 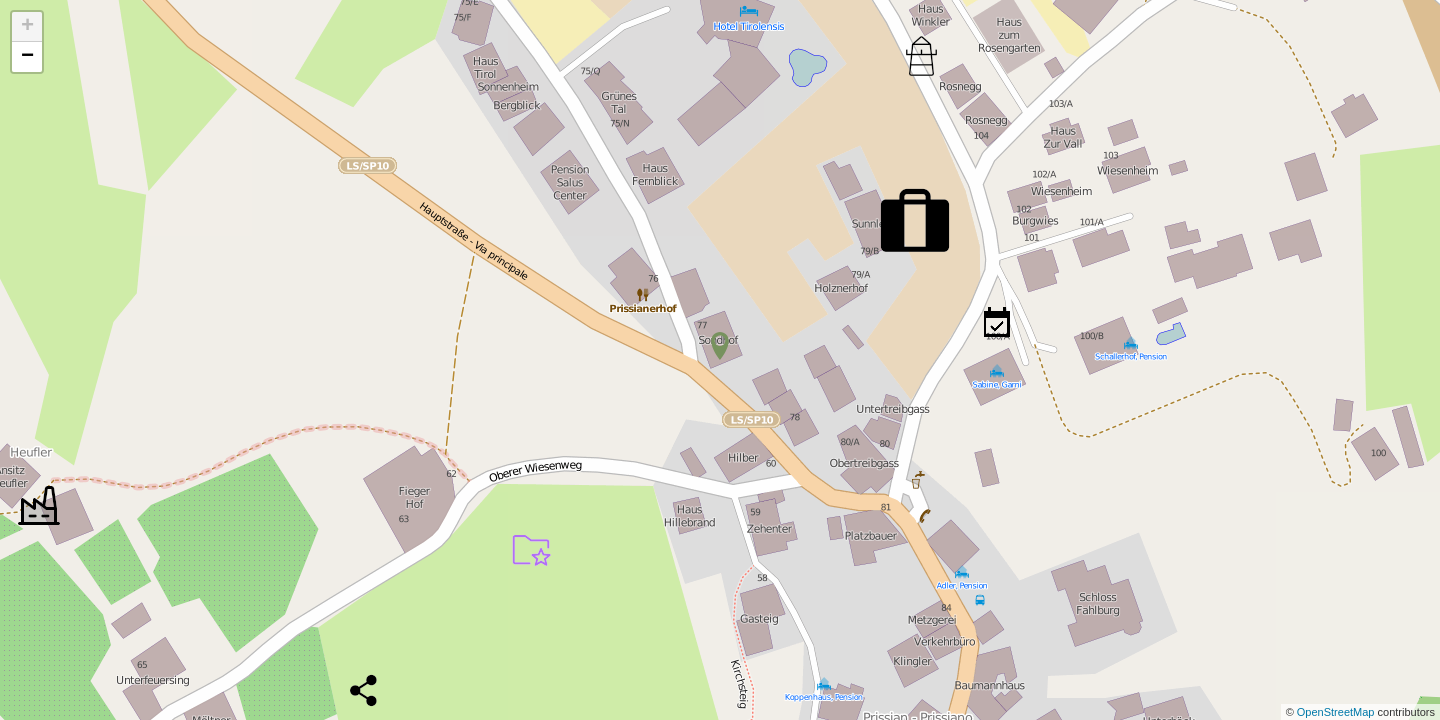 I want to click on event confirmed or available, so click(x=997, y=324).